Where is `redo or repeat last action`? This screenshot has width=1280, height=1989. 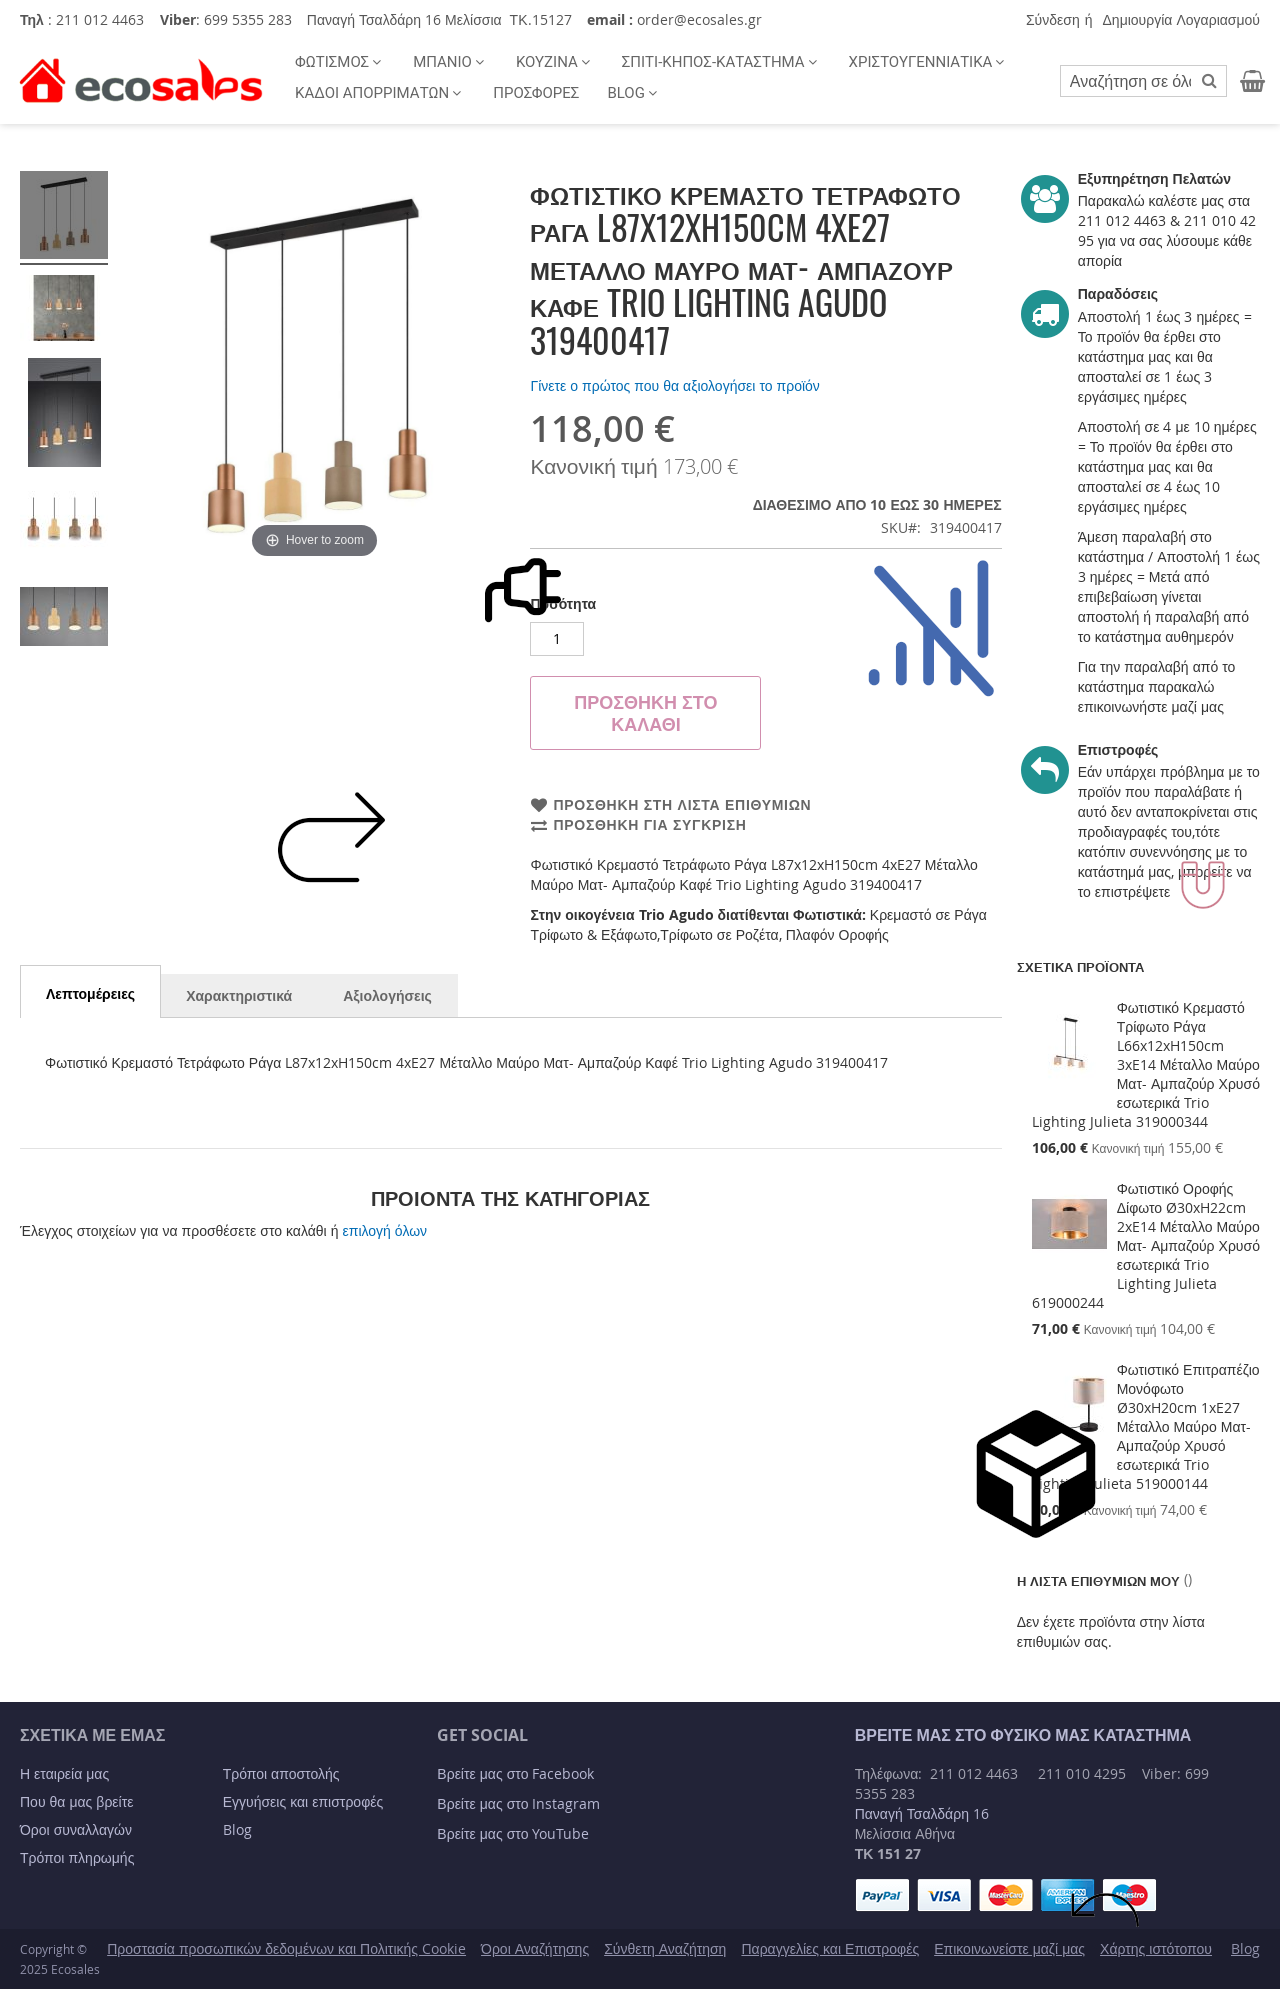
redo or repeat last action is located at coordinates (331, 841).